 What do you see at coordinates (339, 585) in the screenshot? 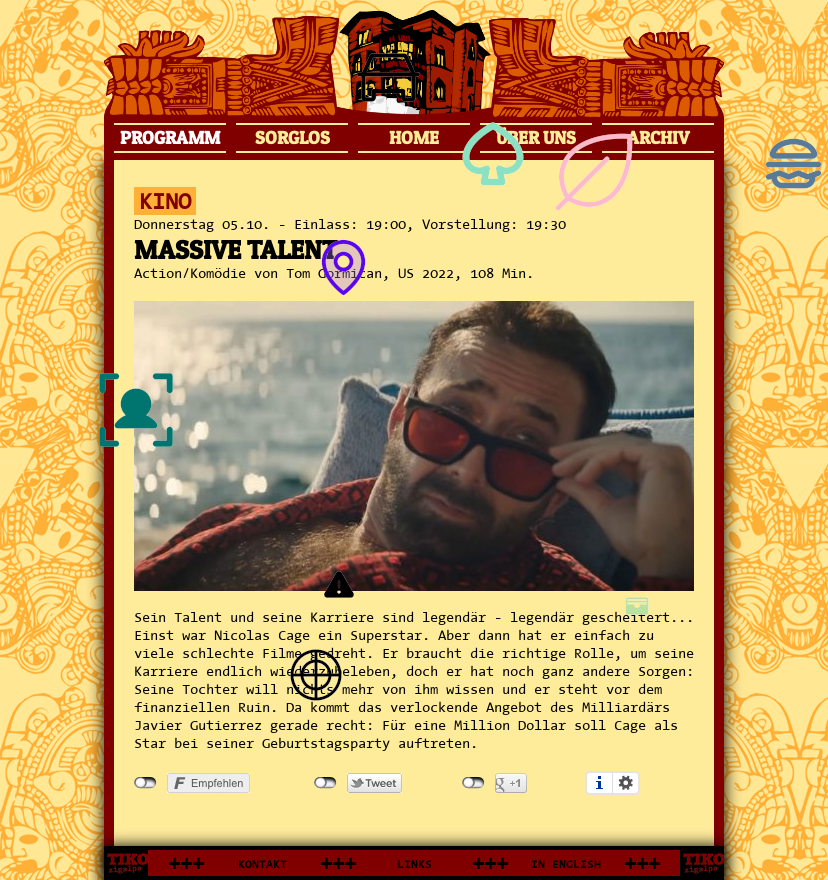
I see `indicates a warning or caution state` at bounding box center [339, 585].